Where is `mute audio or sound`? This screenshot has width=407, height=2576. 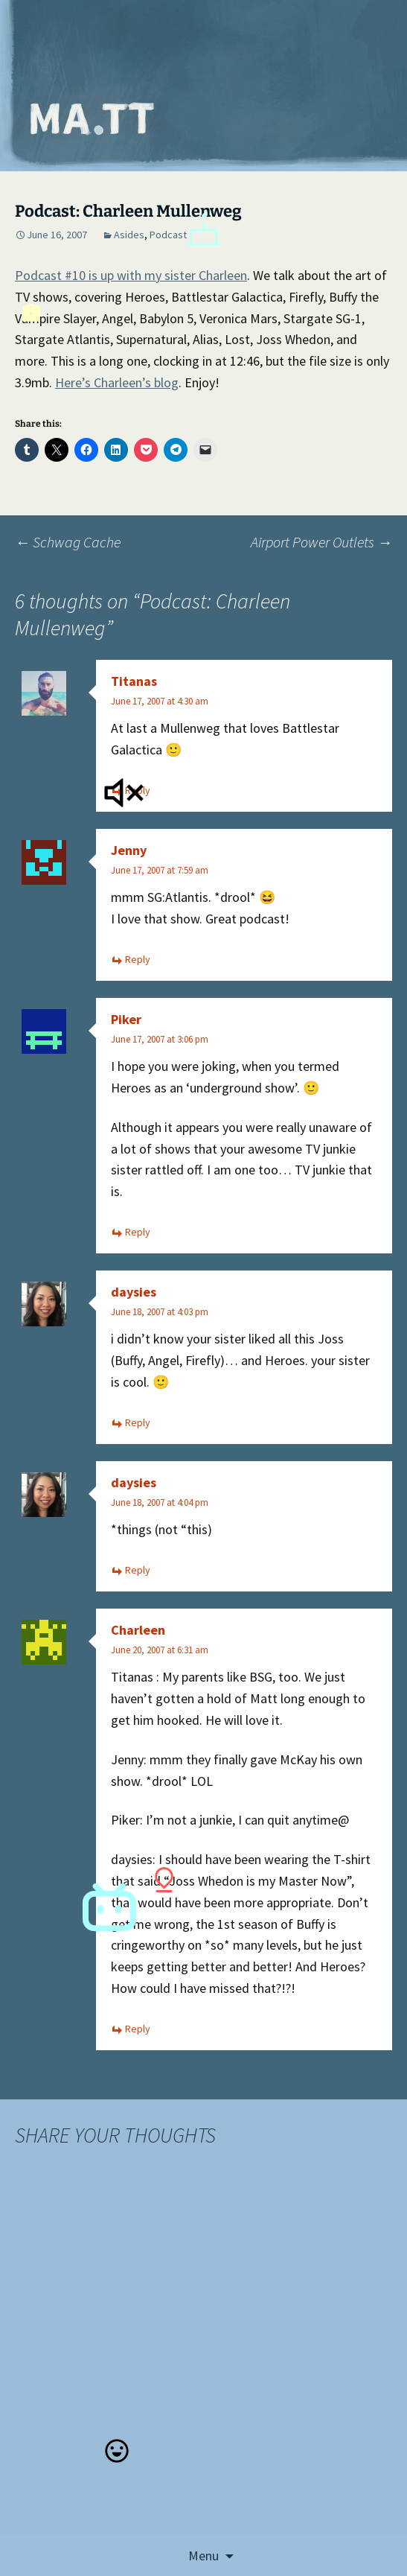
mute audio or sound is located at coordinates (123, 792).